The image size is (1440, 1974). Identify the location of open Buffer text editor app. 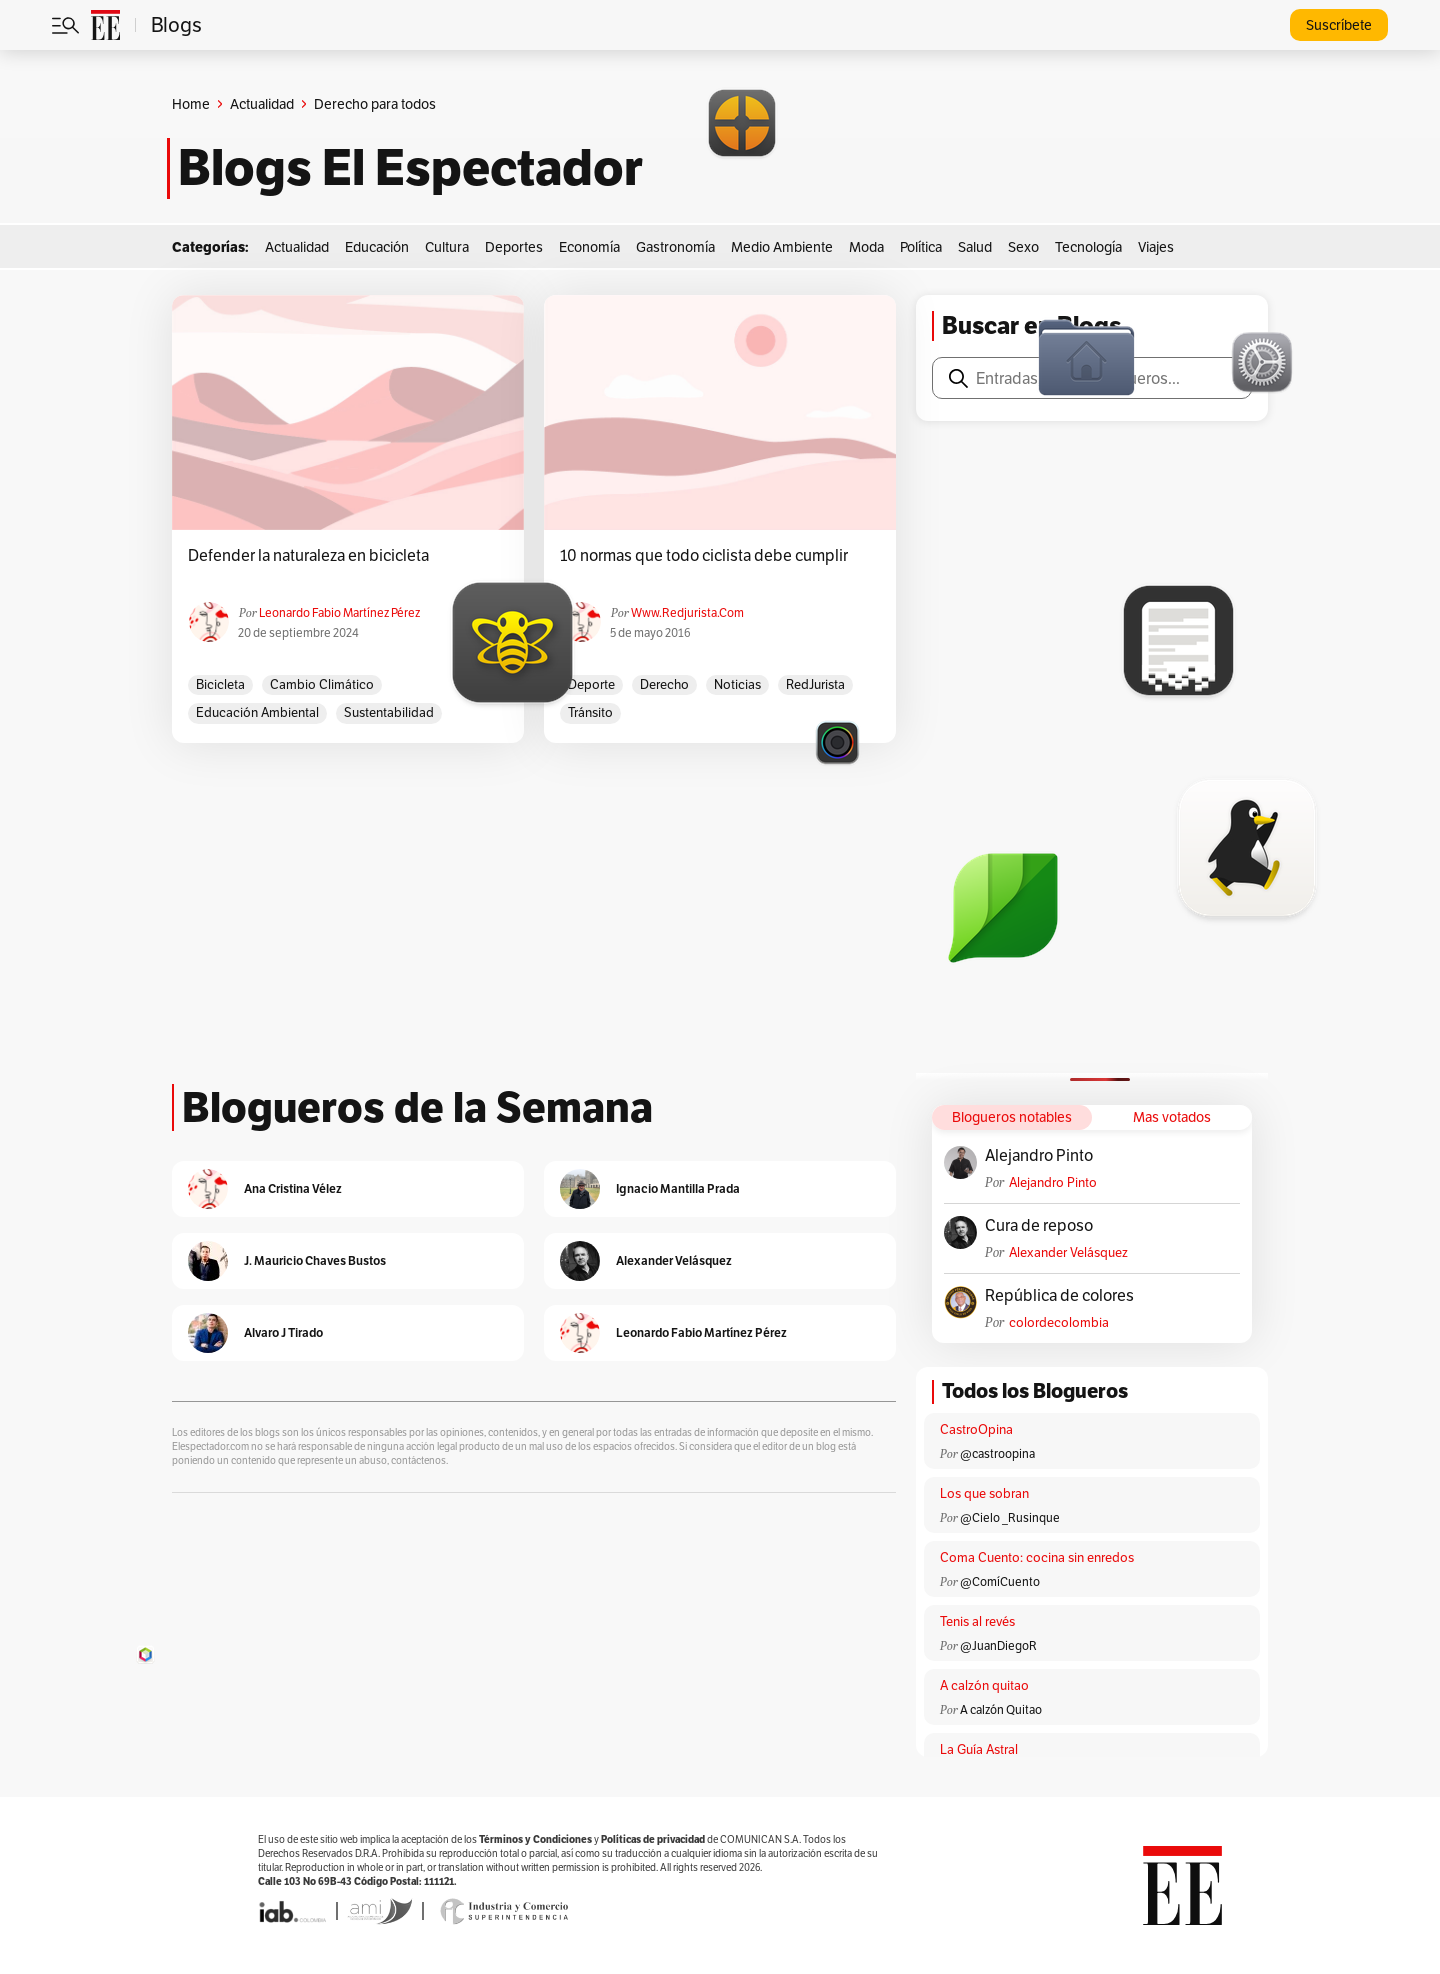
(1178, 640).